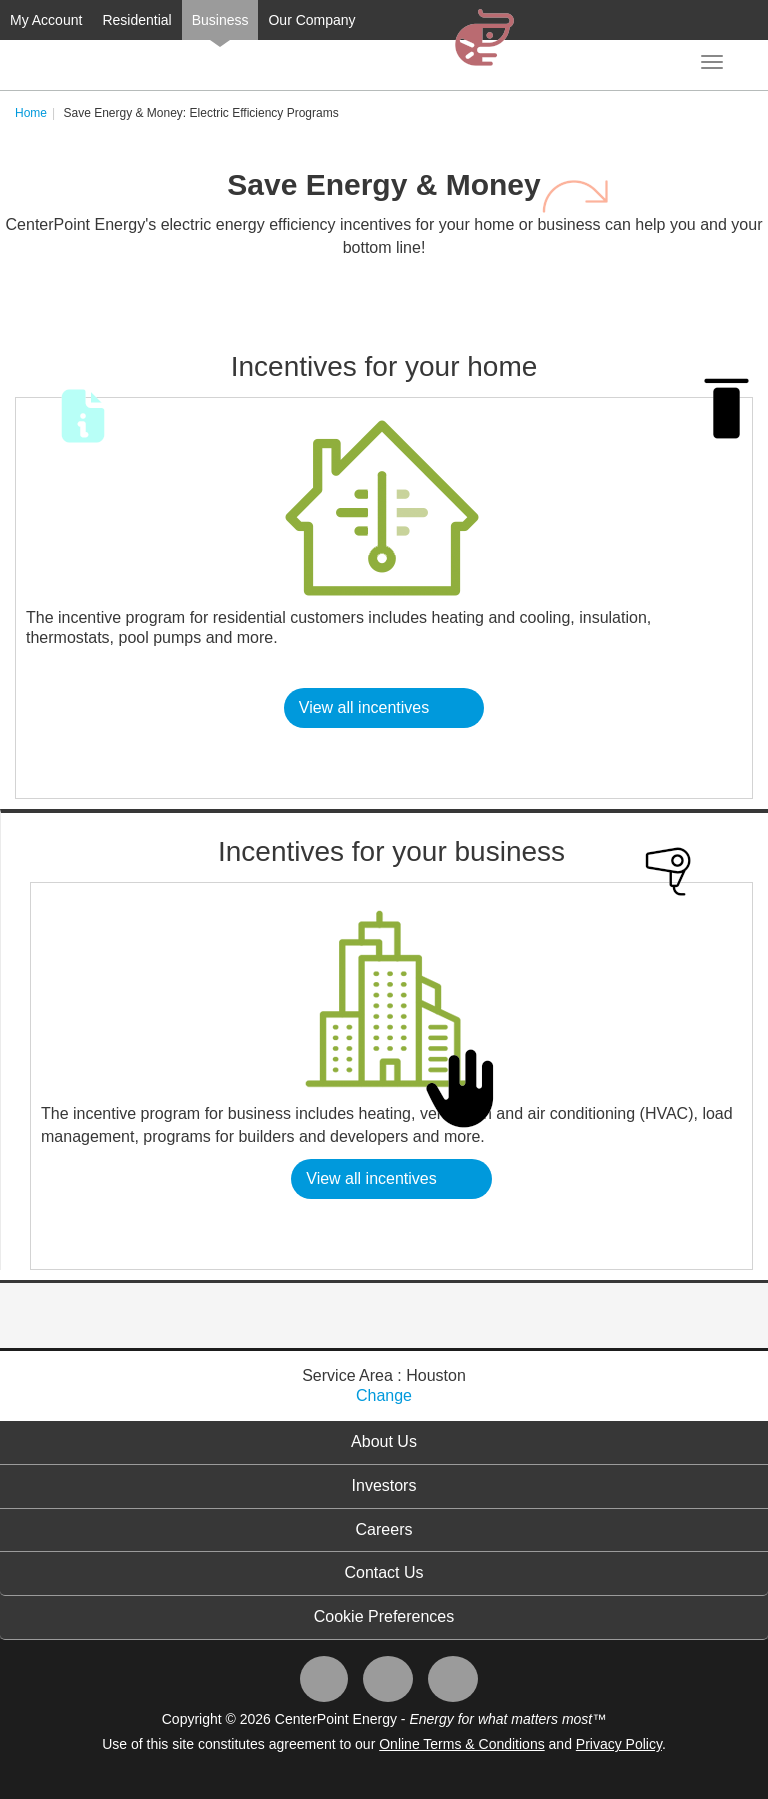  Describe the element at coordinates (83, 416) in the screenshot. I see `view file details or properties` at that location.